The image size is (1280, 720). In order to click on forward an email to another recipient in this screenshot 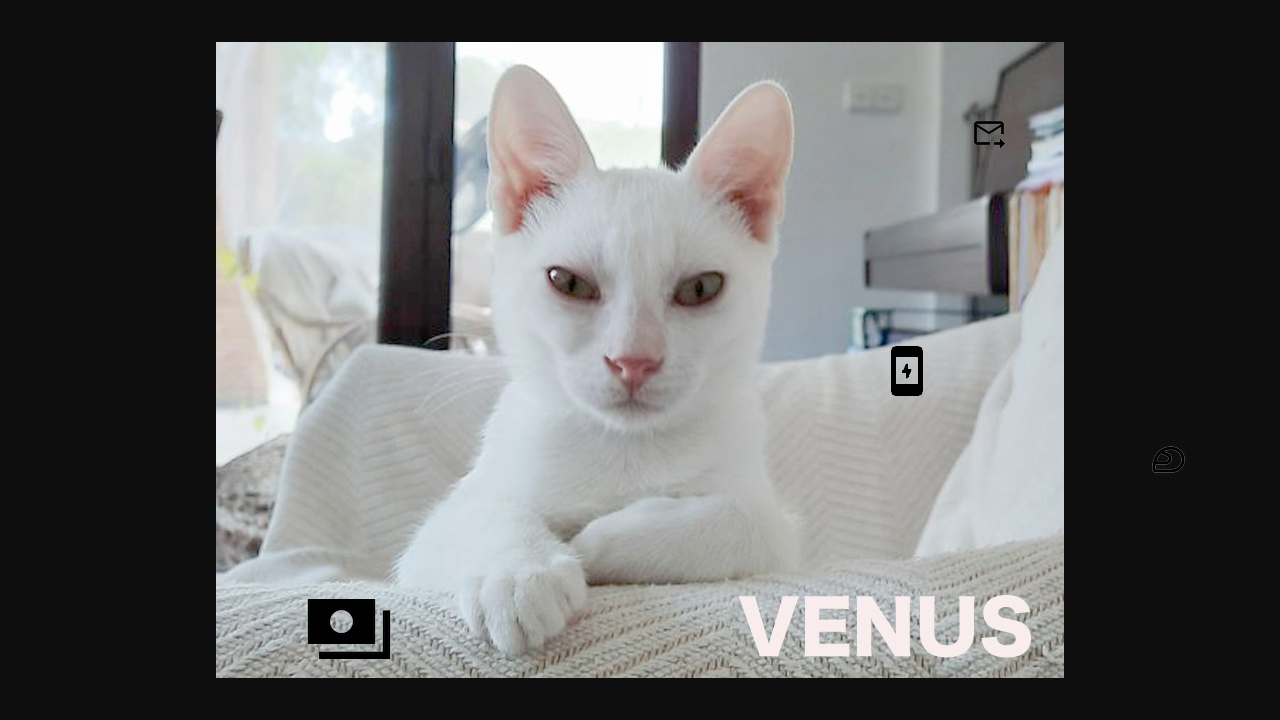, I will do `click(989, 133)`.